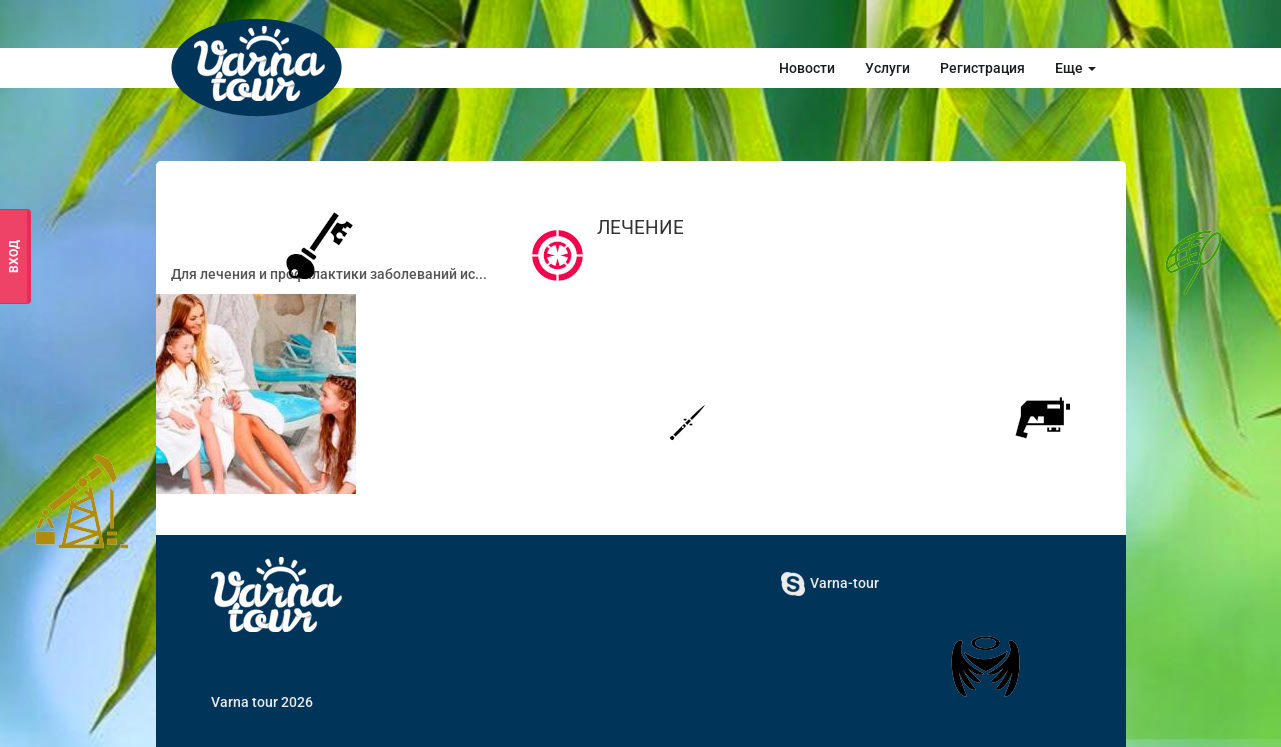 This screenshot has height=747, width=1281. Describe the element at coordinates (1042, 418) in the screenshot. I see `select bolter weapon in game inventory` at that location.